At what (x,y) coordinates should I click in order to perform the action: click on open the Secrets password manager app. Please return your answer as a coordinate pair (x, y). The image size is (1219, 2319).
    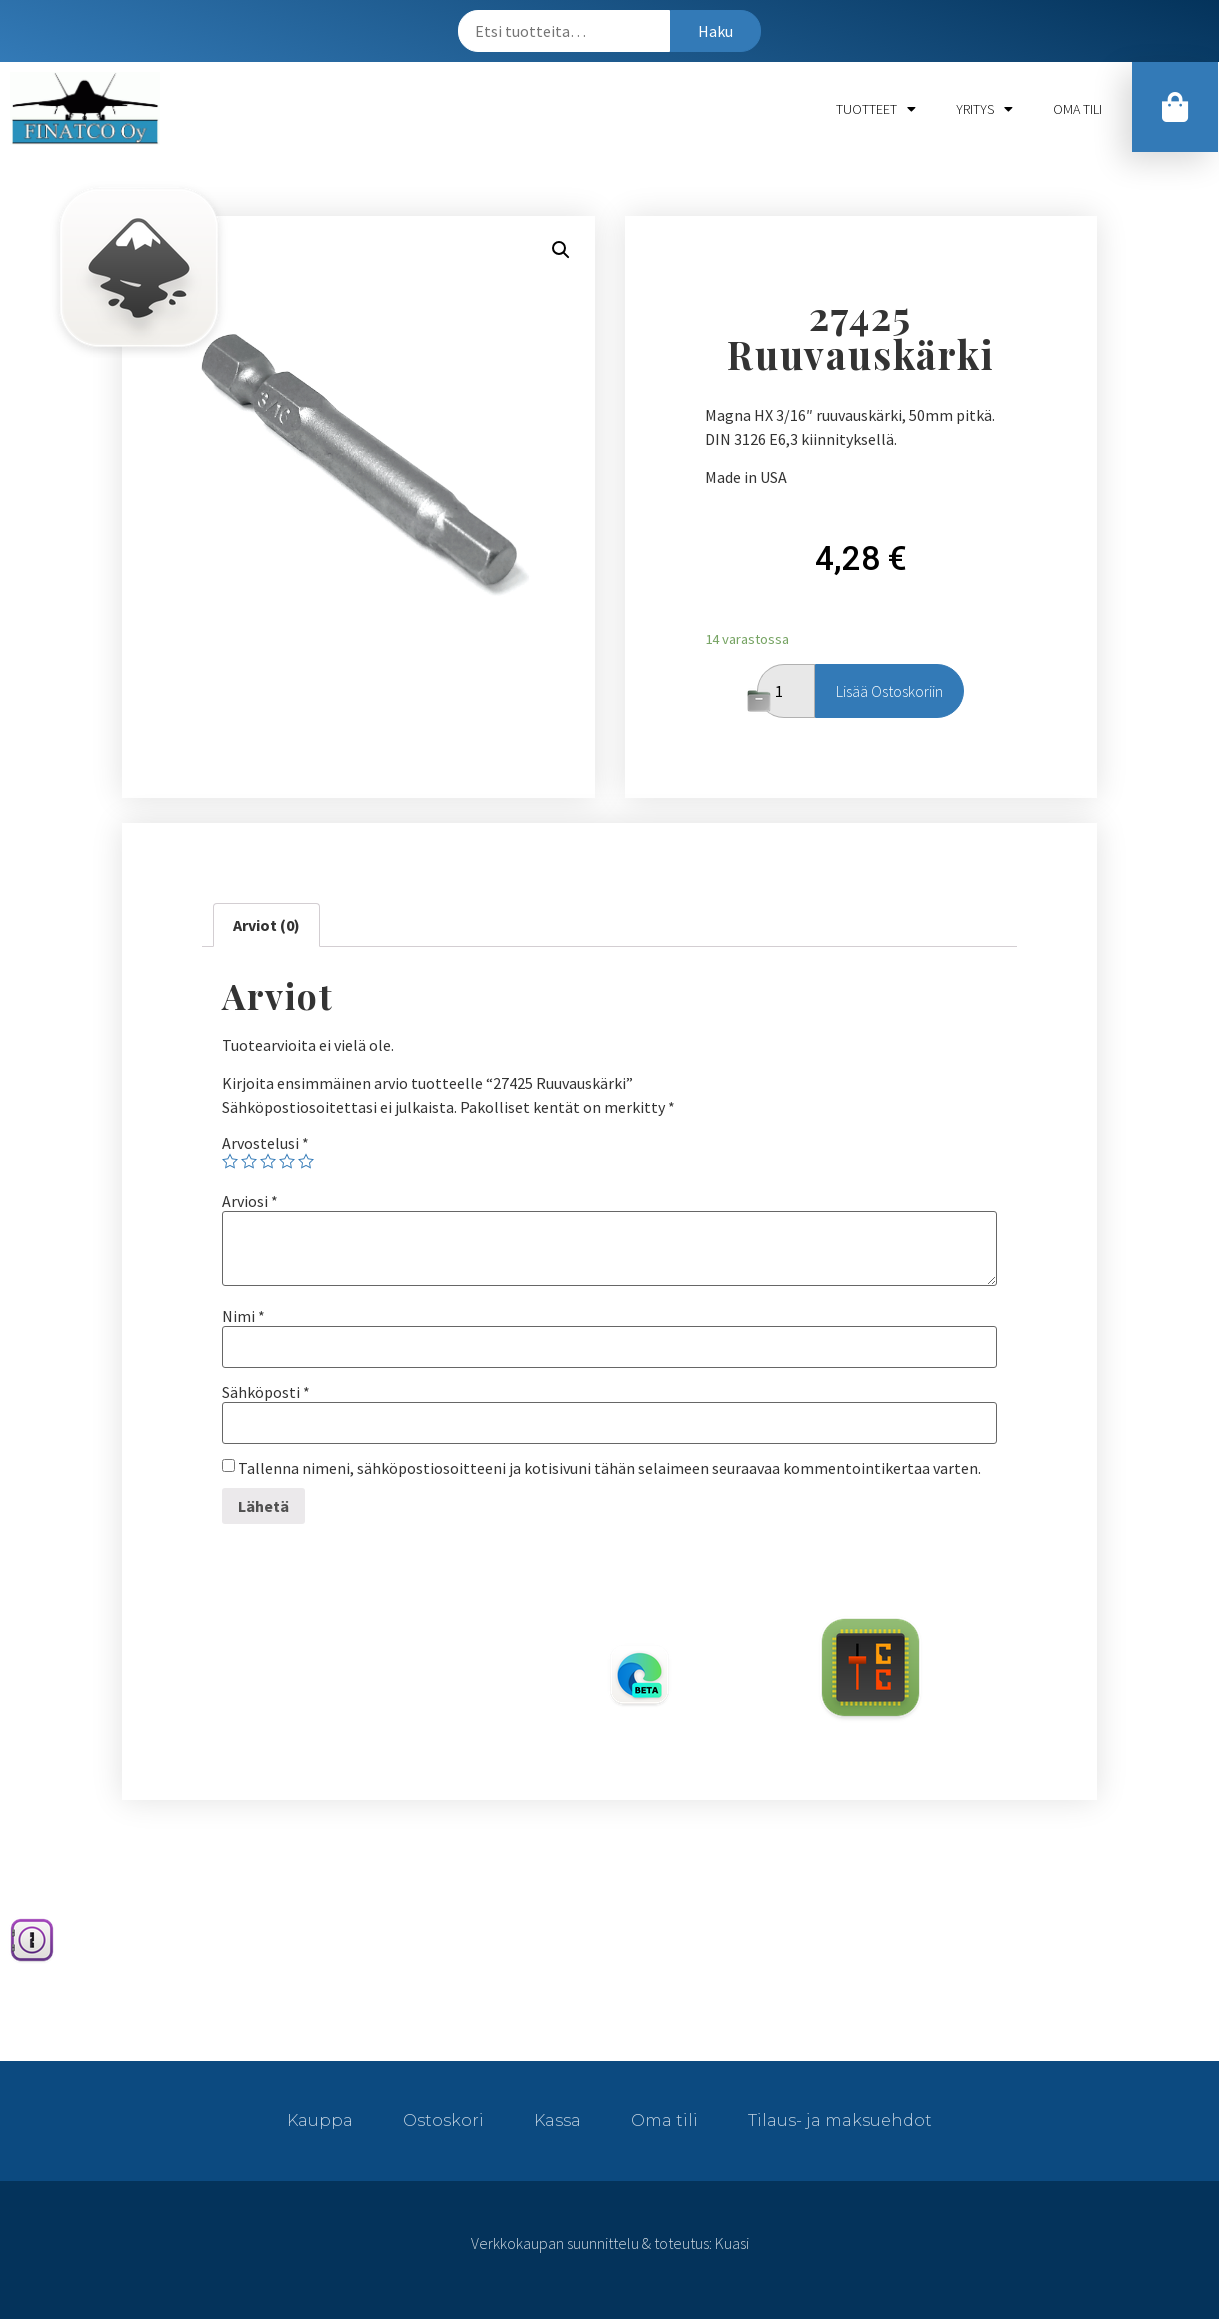
    Looking at the image, I should click on (32, 1940).